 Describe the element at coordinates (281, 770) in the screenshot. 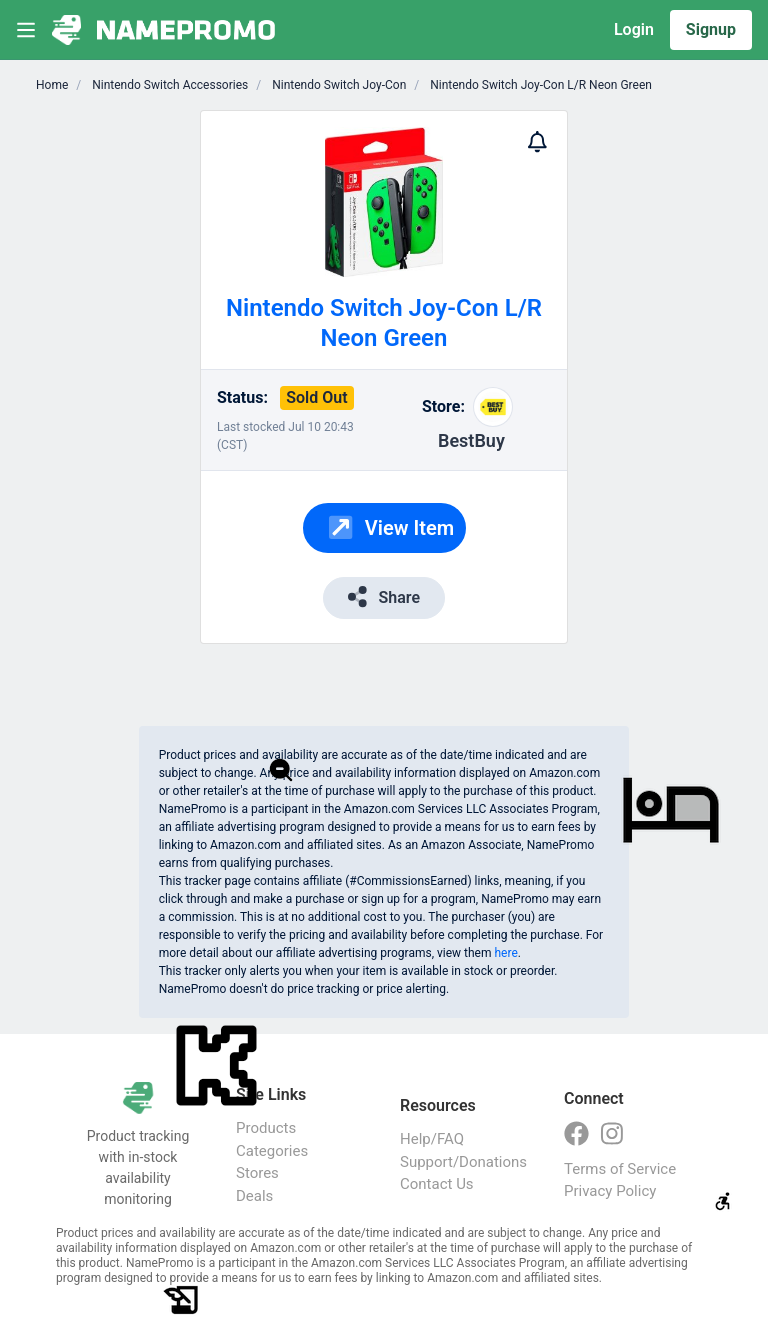

I see `zoom out or reduce magnification` at that location.